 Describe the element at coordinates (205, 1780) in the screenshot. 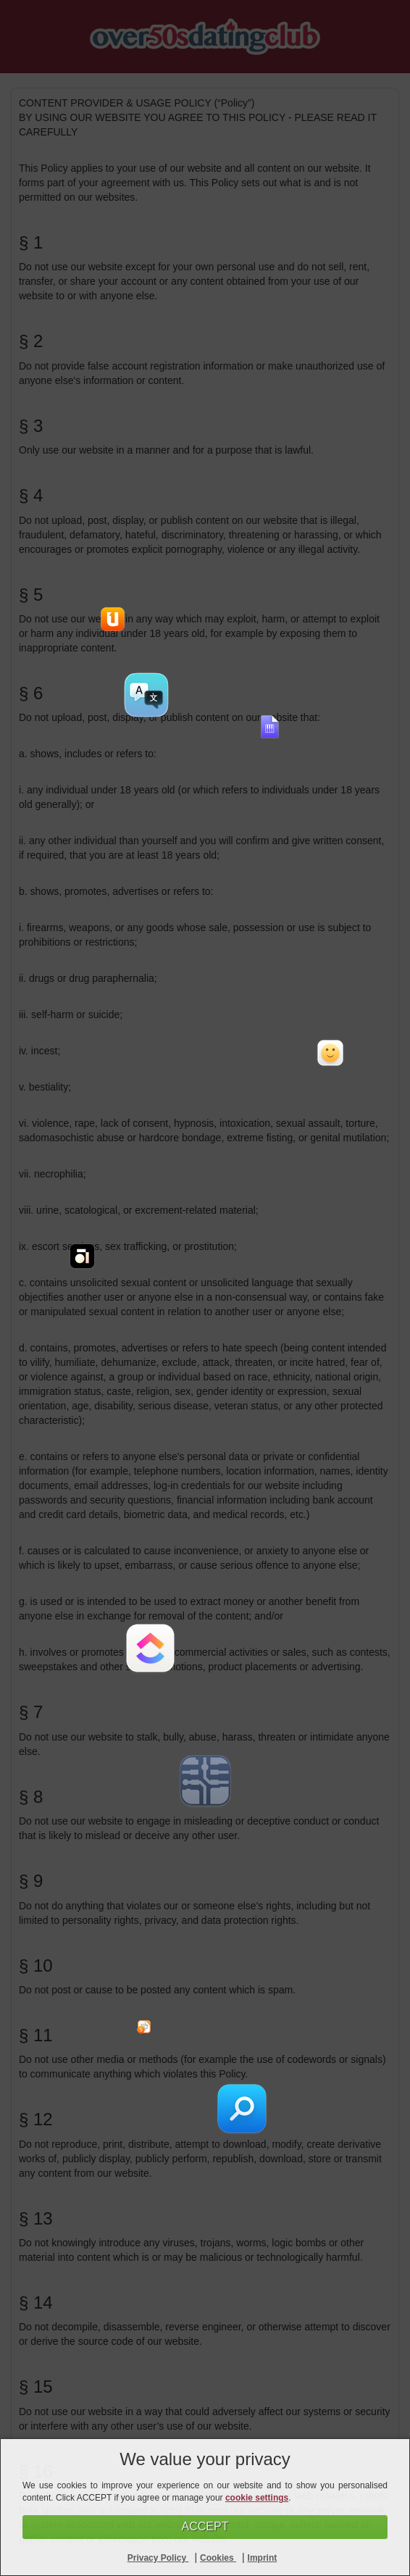

I see `open gerbview nightly app for viewing gerber PCB files` at that location.